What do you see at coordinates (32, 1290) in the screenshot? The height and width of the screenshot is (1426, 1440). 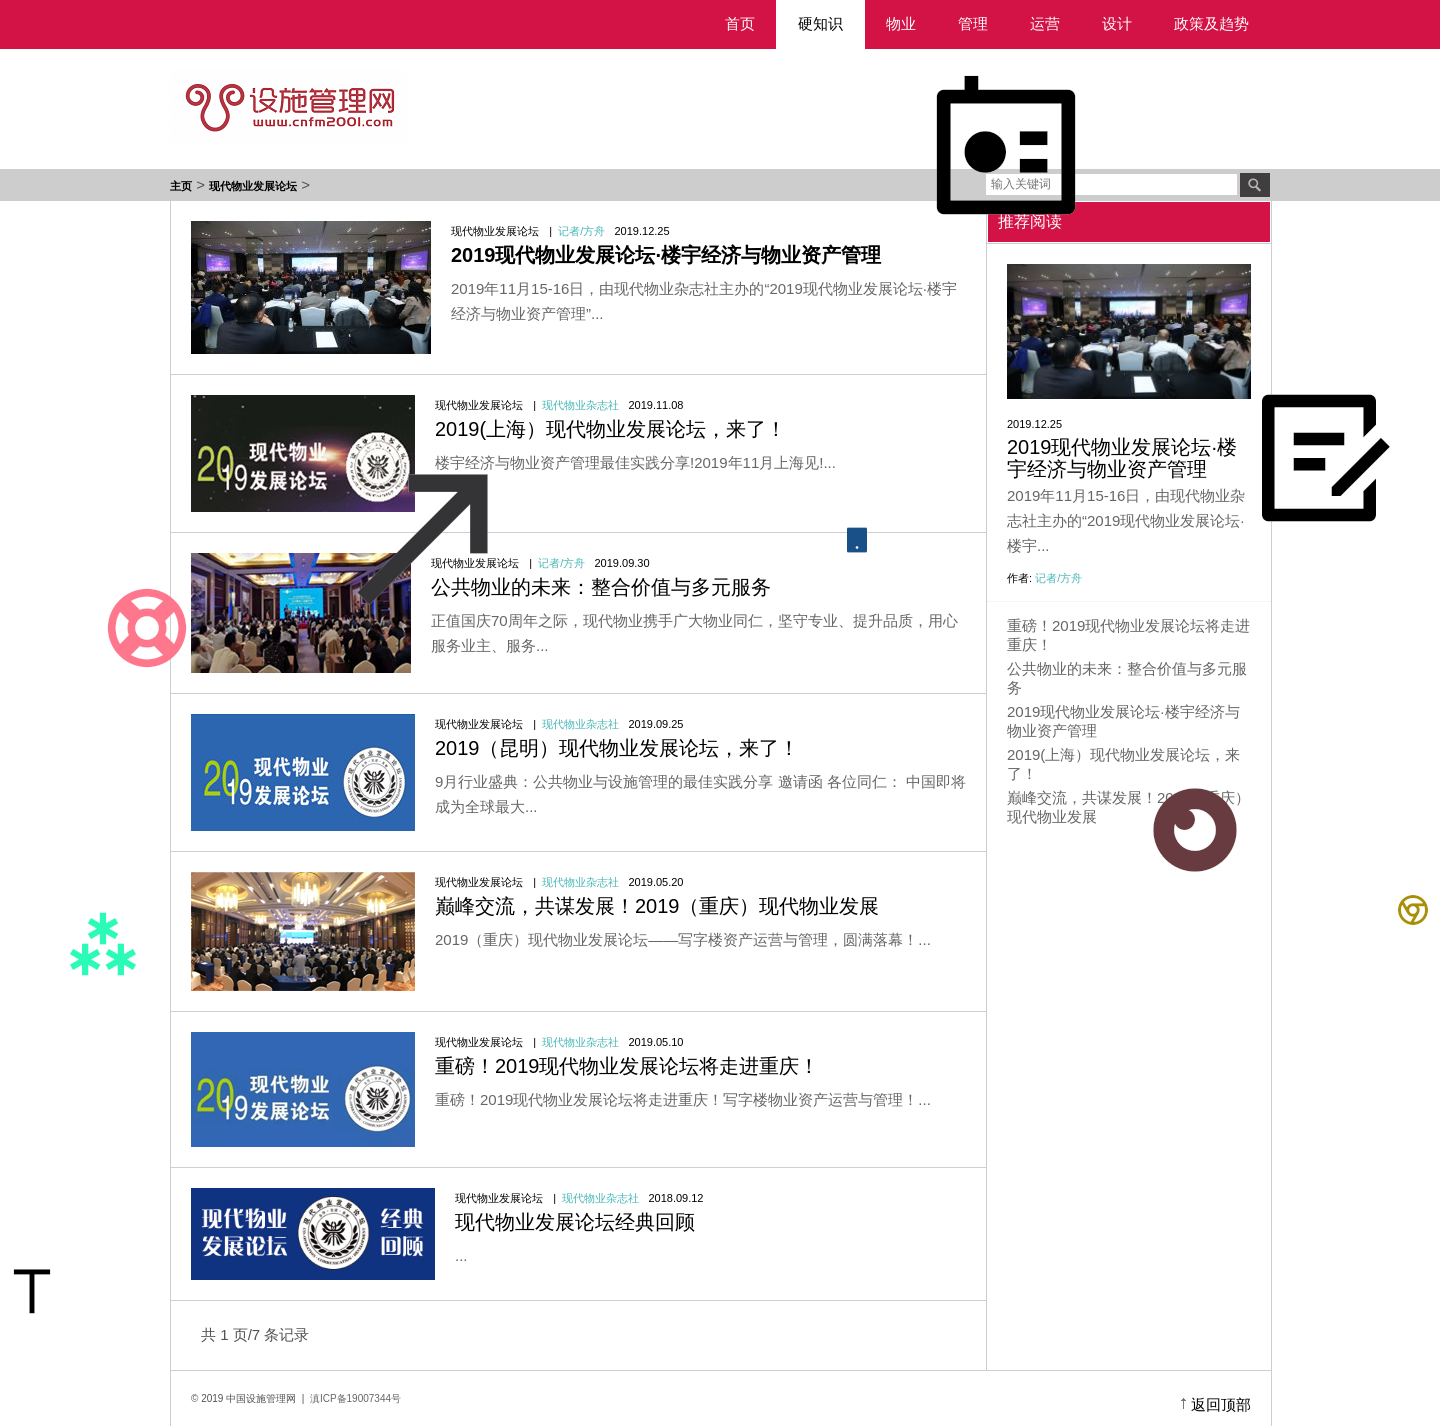 I see `insert or edit text` at bounding box center [32, 1290].